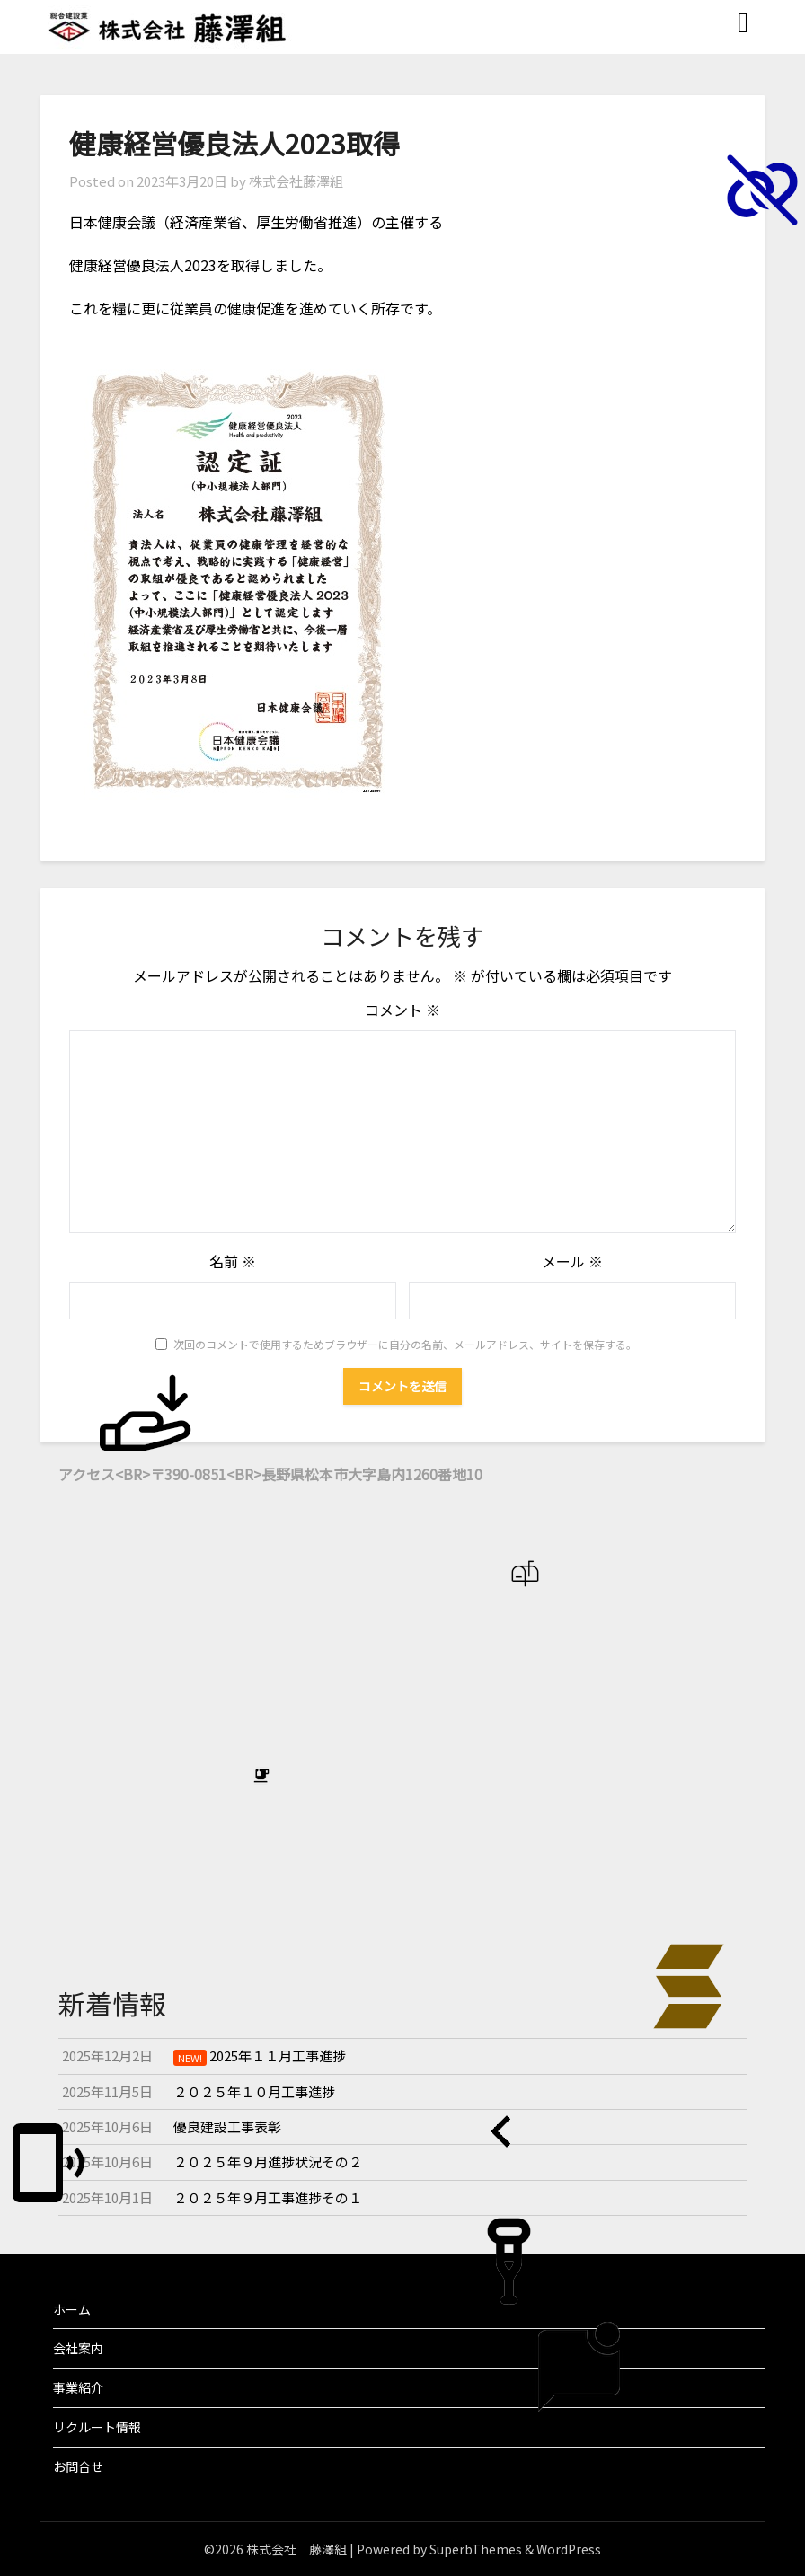 The image size is (805, 2576). I want to click on indicates accessibility or mobility assistance options, so click(509, 2261).